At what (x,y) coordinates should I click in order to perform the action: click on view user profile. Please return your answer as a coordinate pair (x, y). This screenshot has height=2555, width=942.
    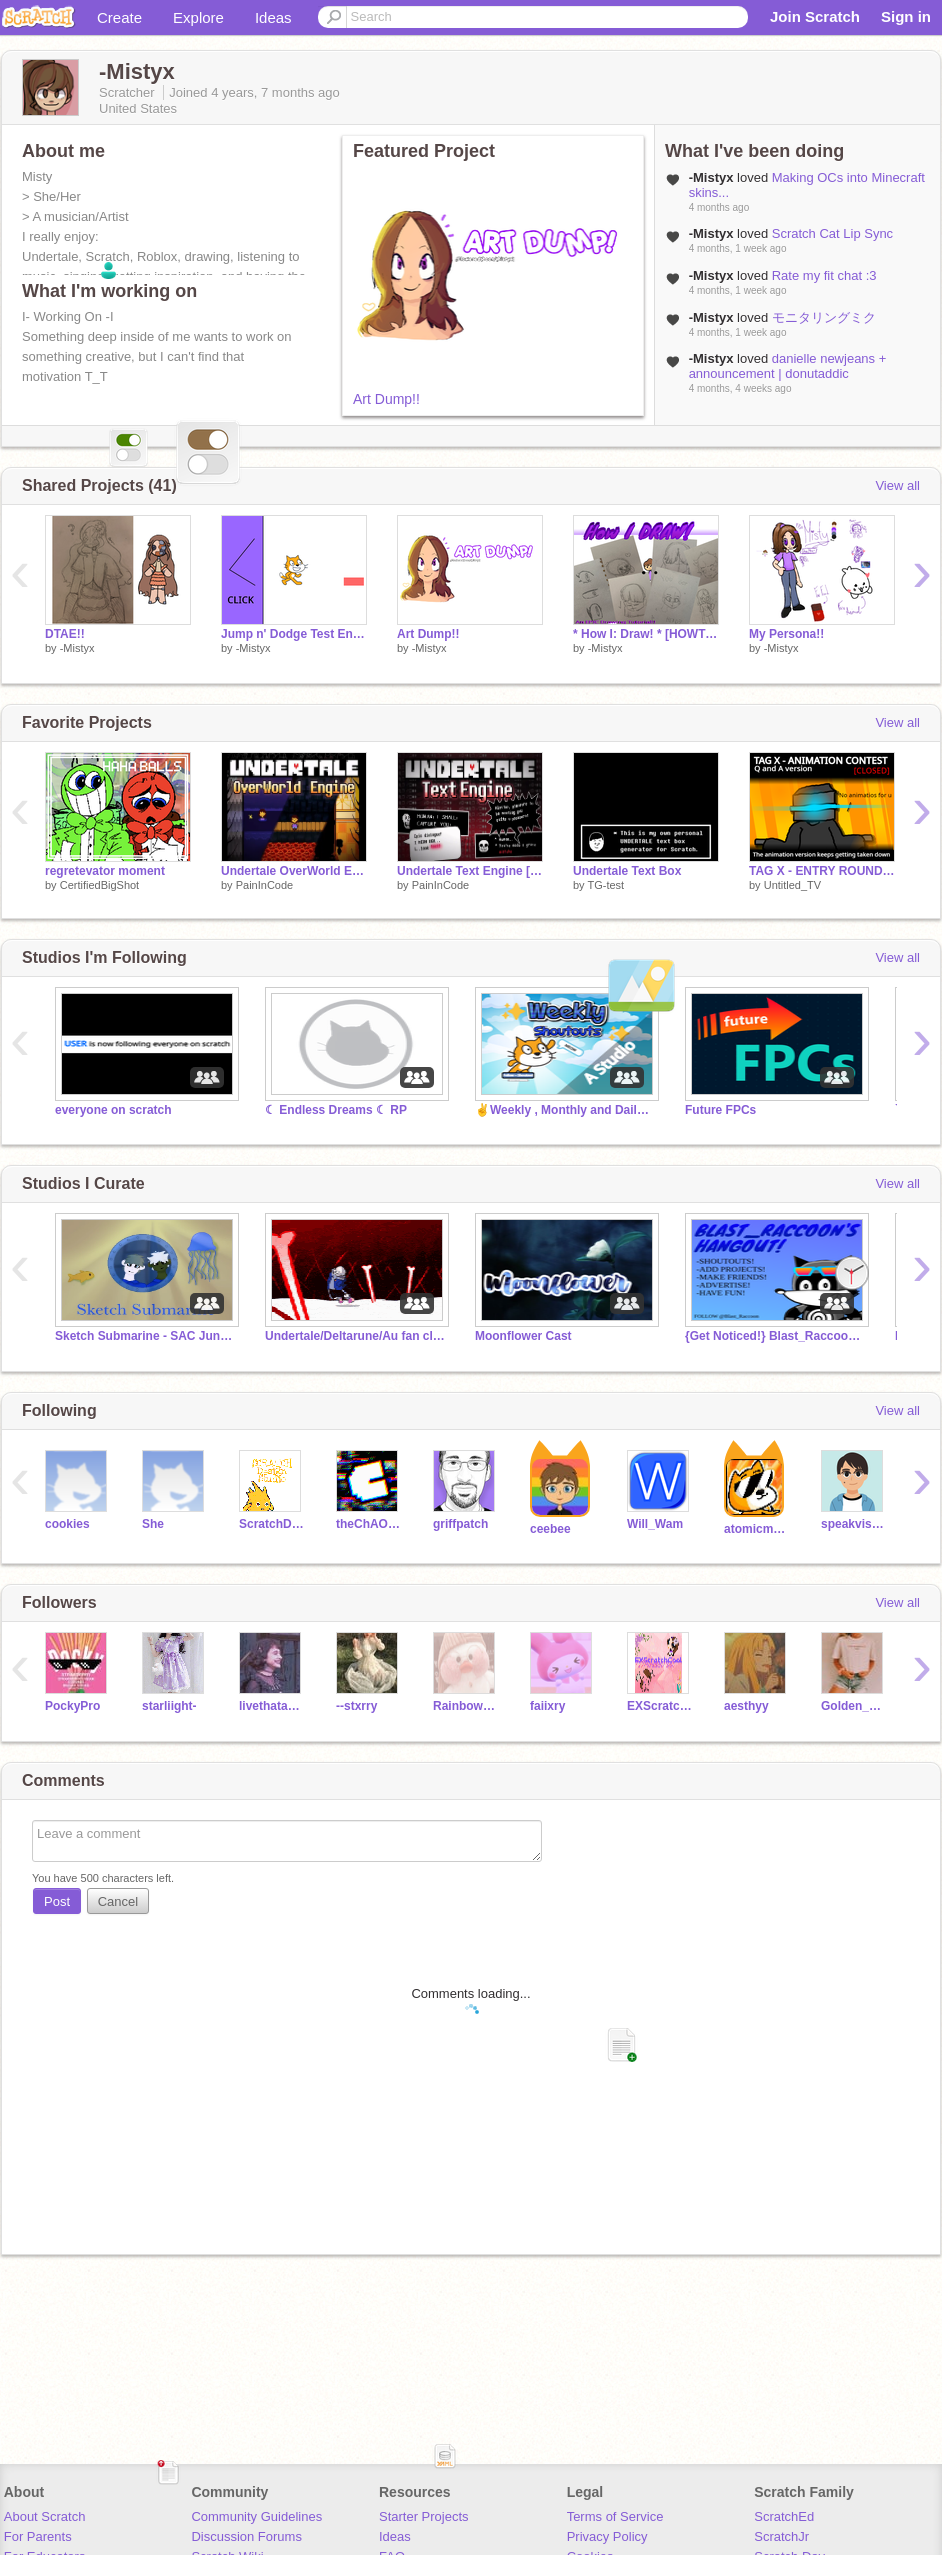
    Looking at the image, I should click on (108, 270).